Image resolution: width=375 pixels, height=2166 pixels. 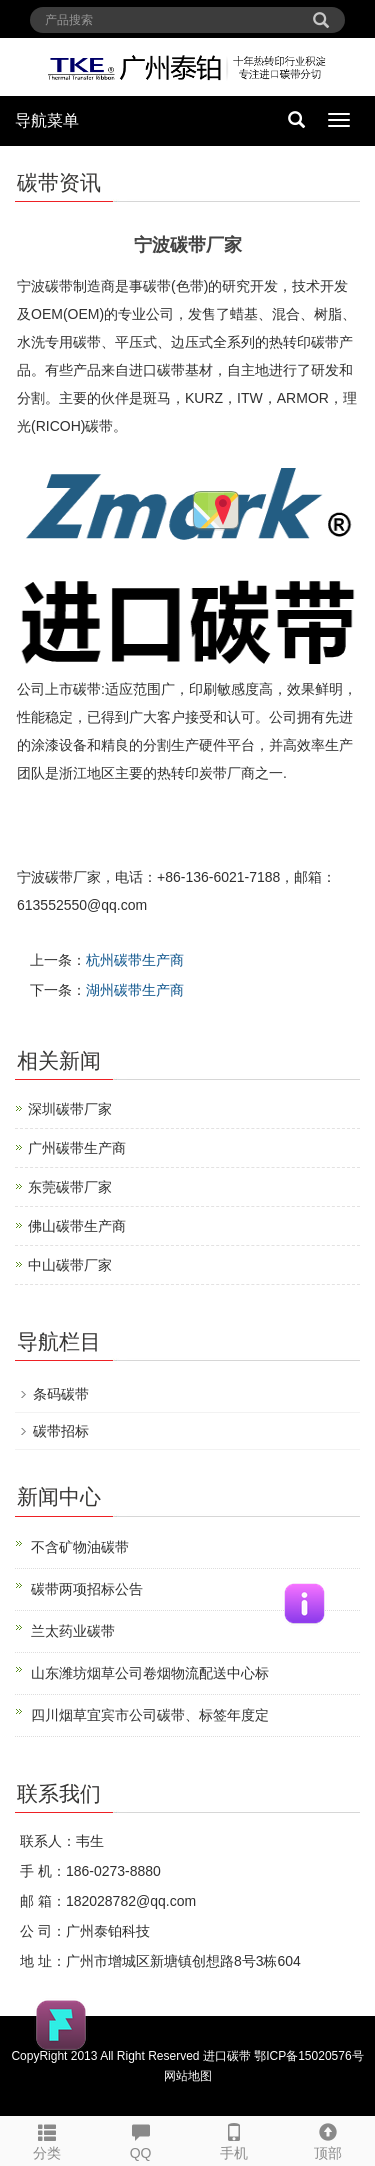 What do you see at coordinates (61, 2025) in the screenshot?
I see `open fightcade app` at bounding box center [61, 2025].